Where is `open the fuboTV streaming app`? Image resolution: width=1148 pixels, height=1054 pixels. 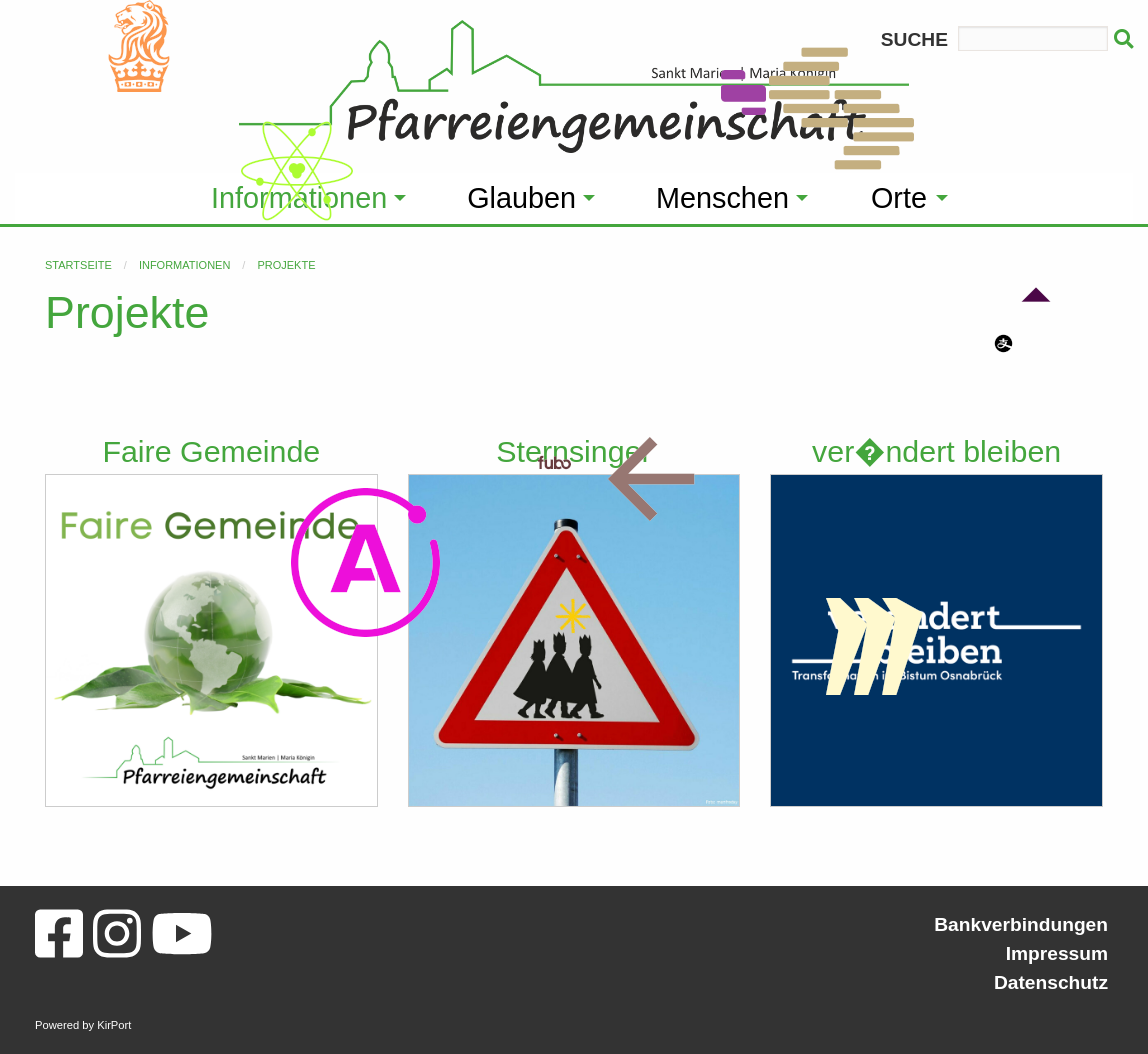 open the fuboTV streaming app is located at coordinates (554, 462).